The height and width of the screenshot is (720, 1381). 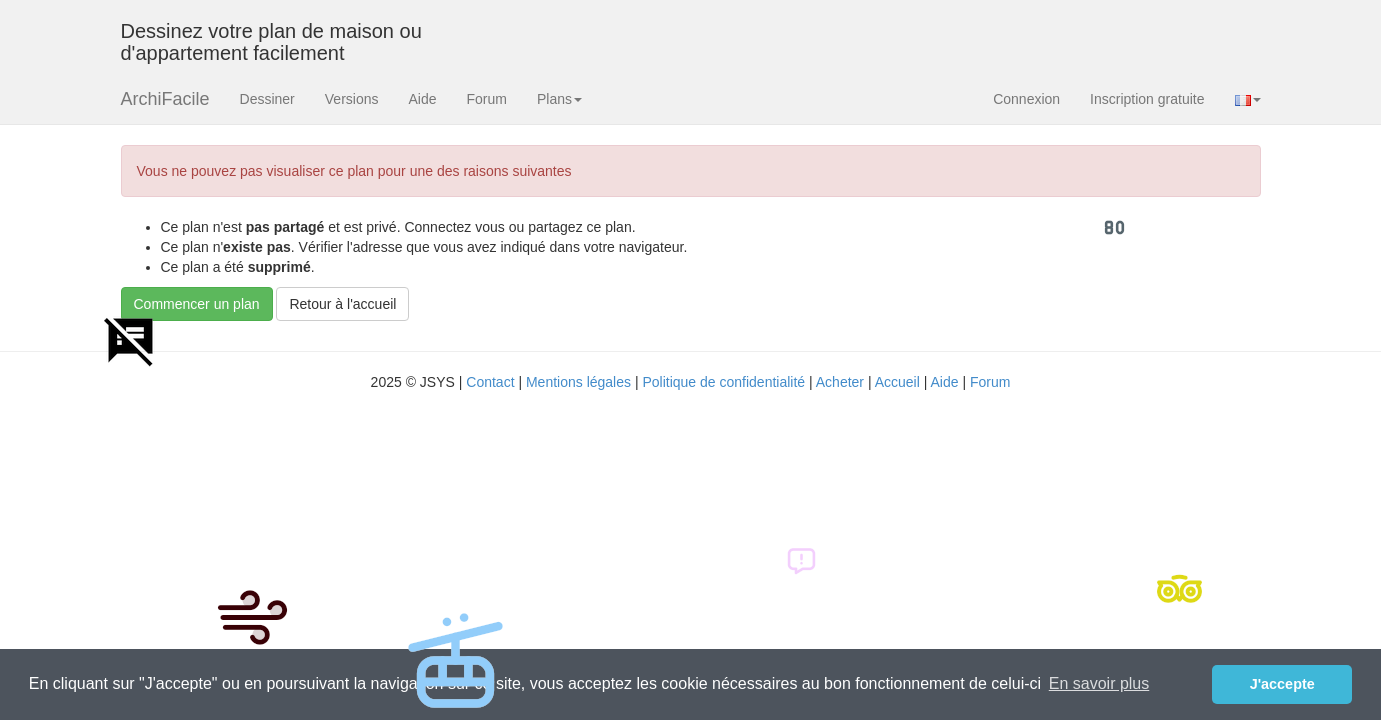 I want to click on view tripadvisor reviews and ratings, so click(x=1179, y=588).